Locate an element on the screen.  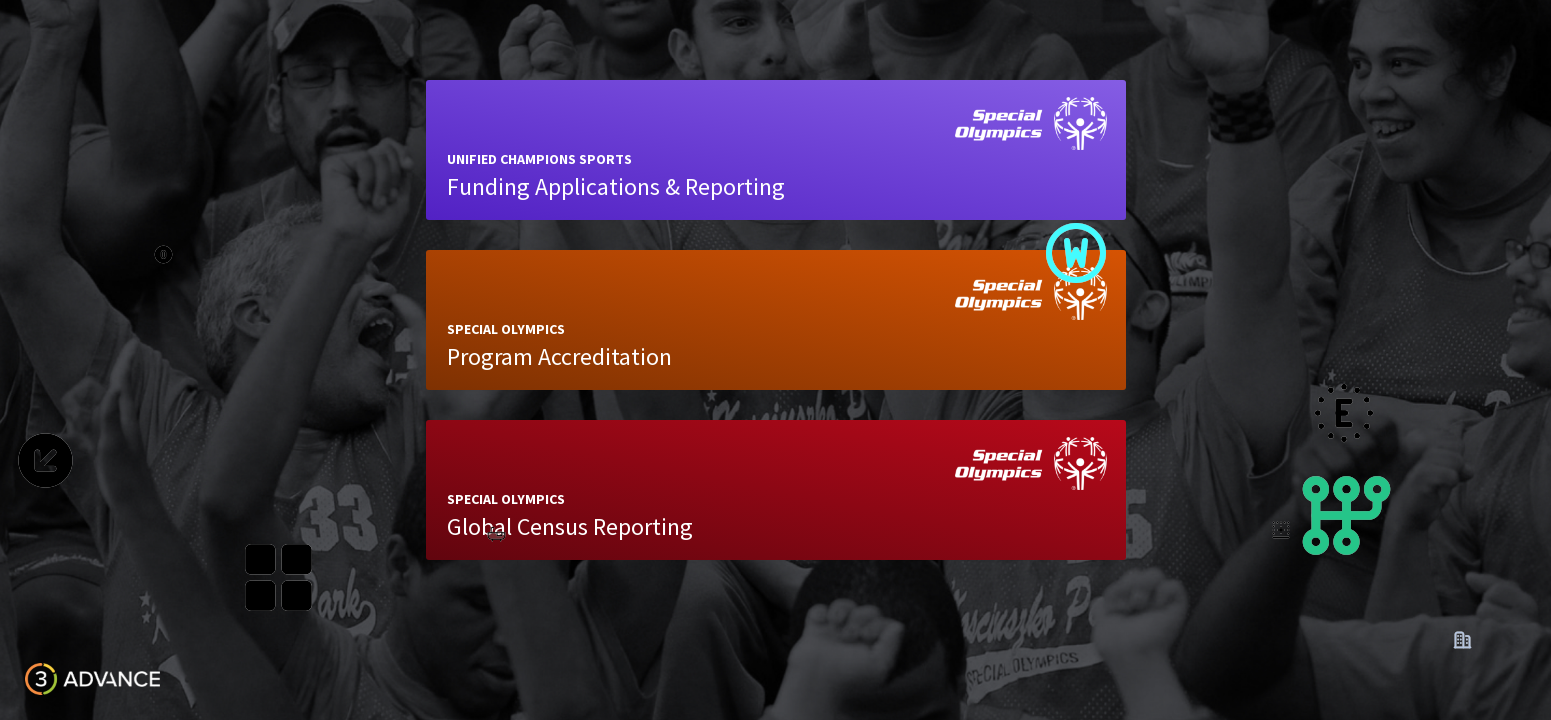
indicates bathroom amenity in a listing is located at coordinates (496, 534).